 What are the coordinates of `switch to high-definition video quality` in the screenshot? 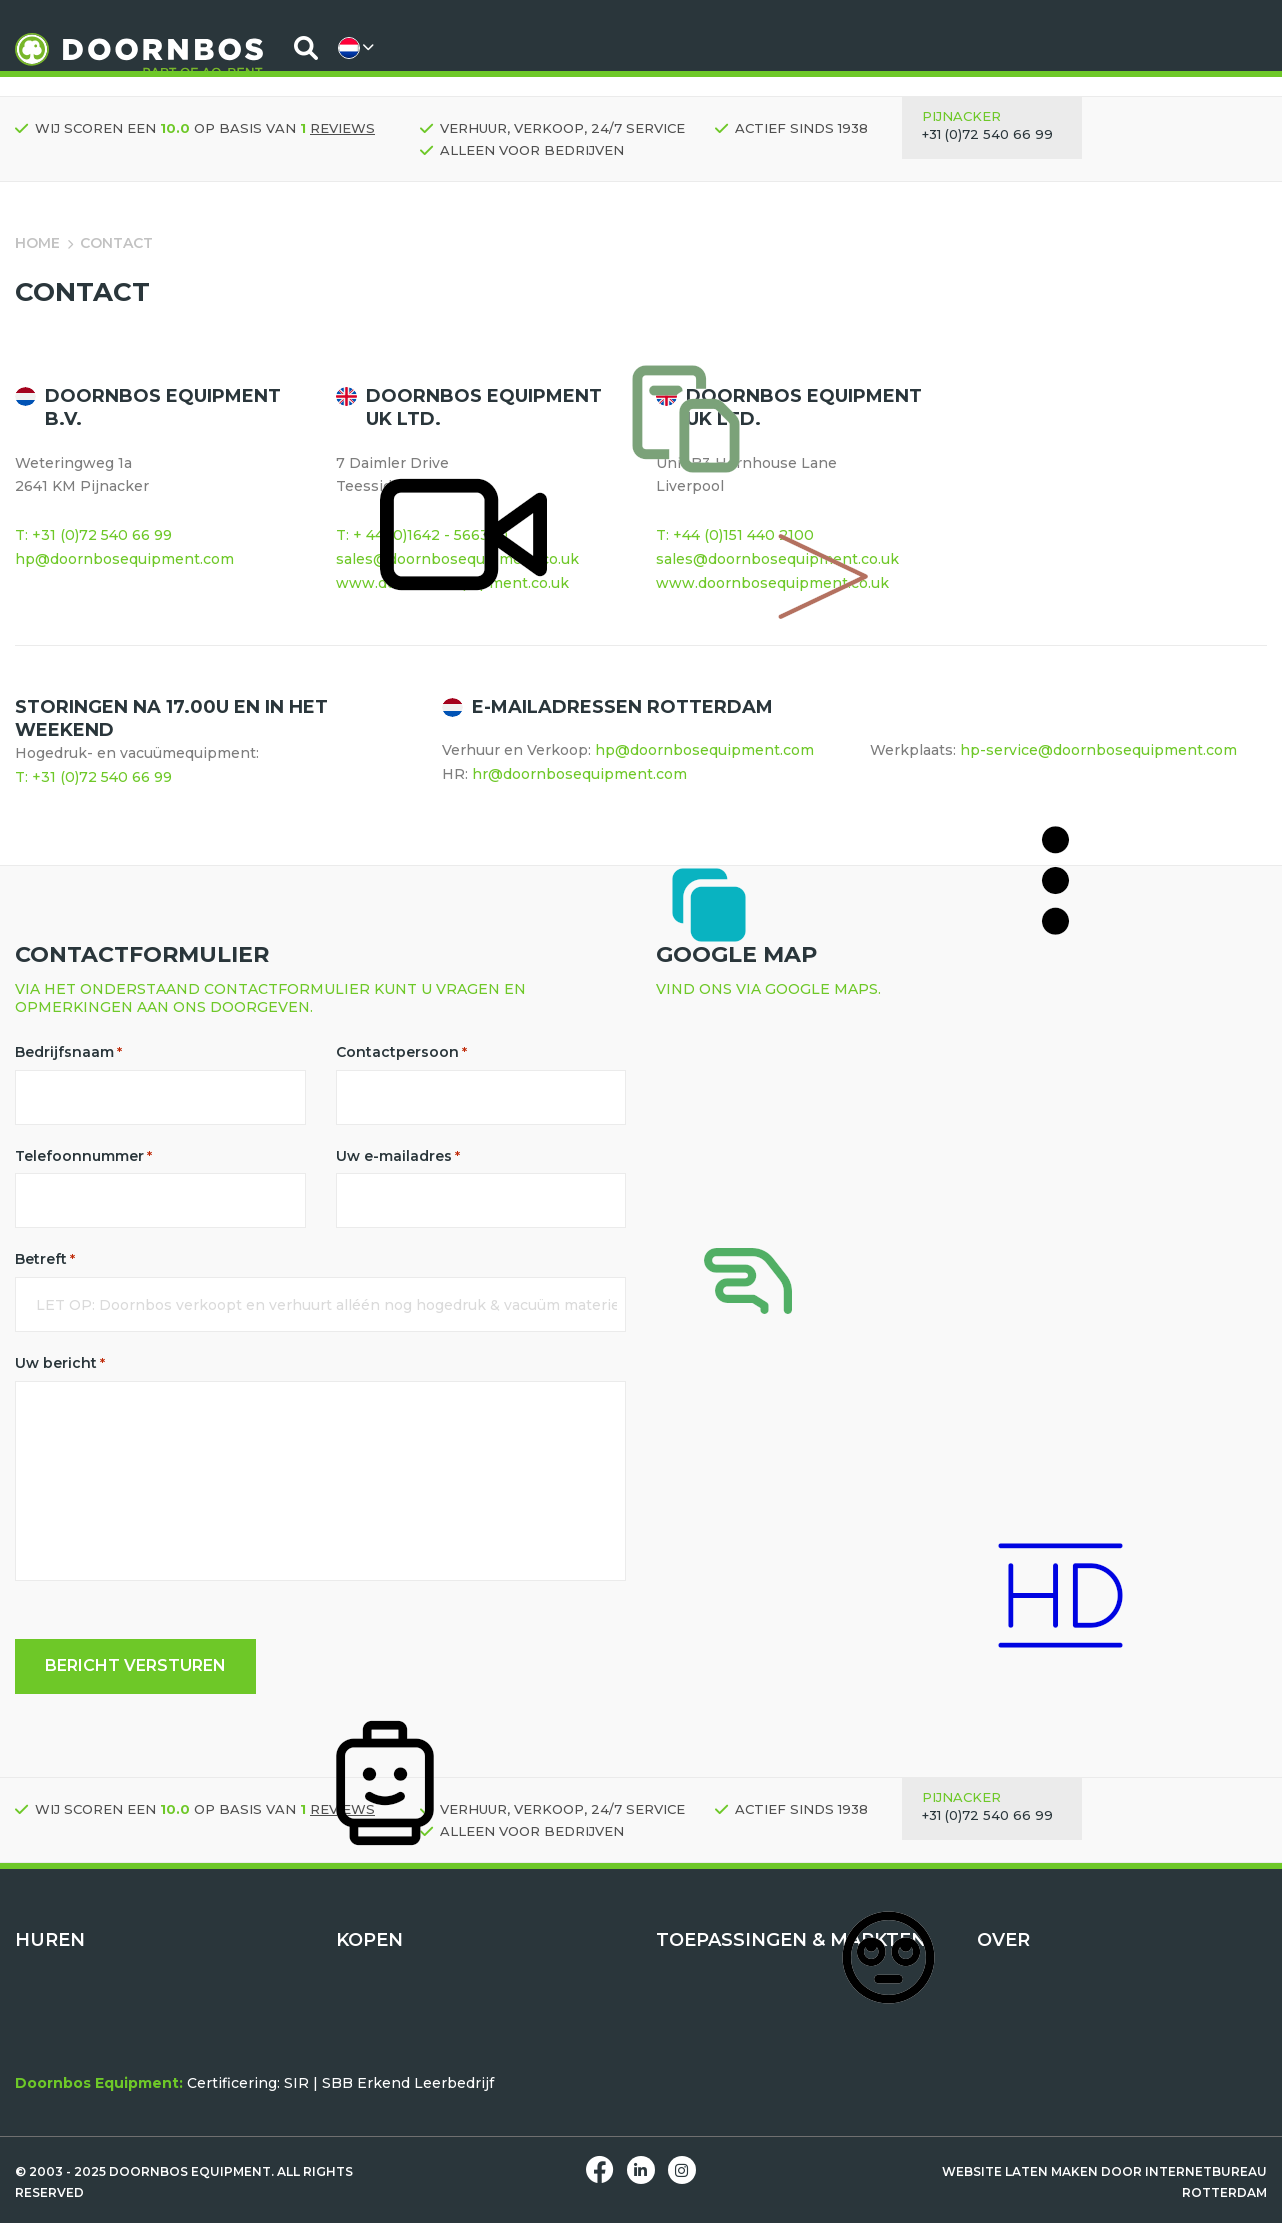 It's located at (1060, 1595).